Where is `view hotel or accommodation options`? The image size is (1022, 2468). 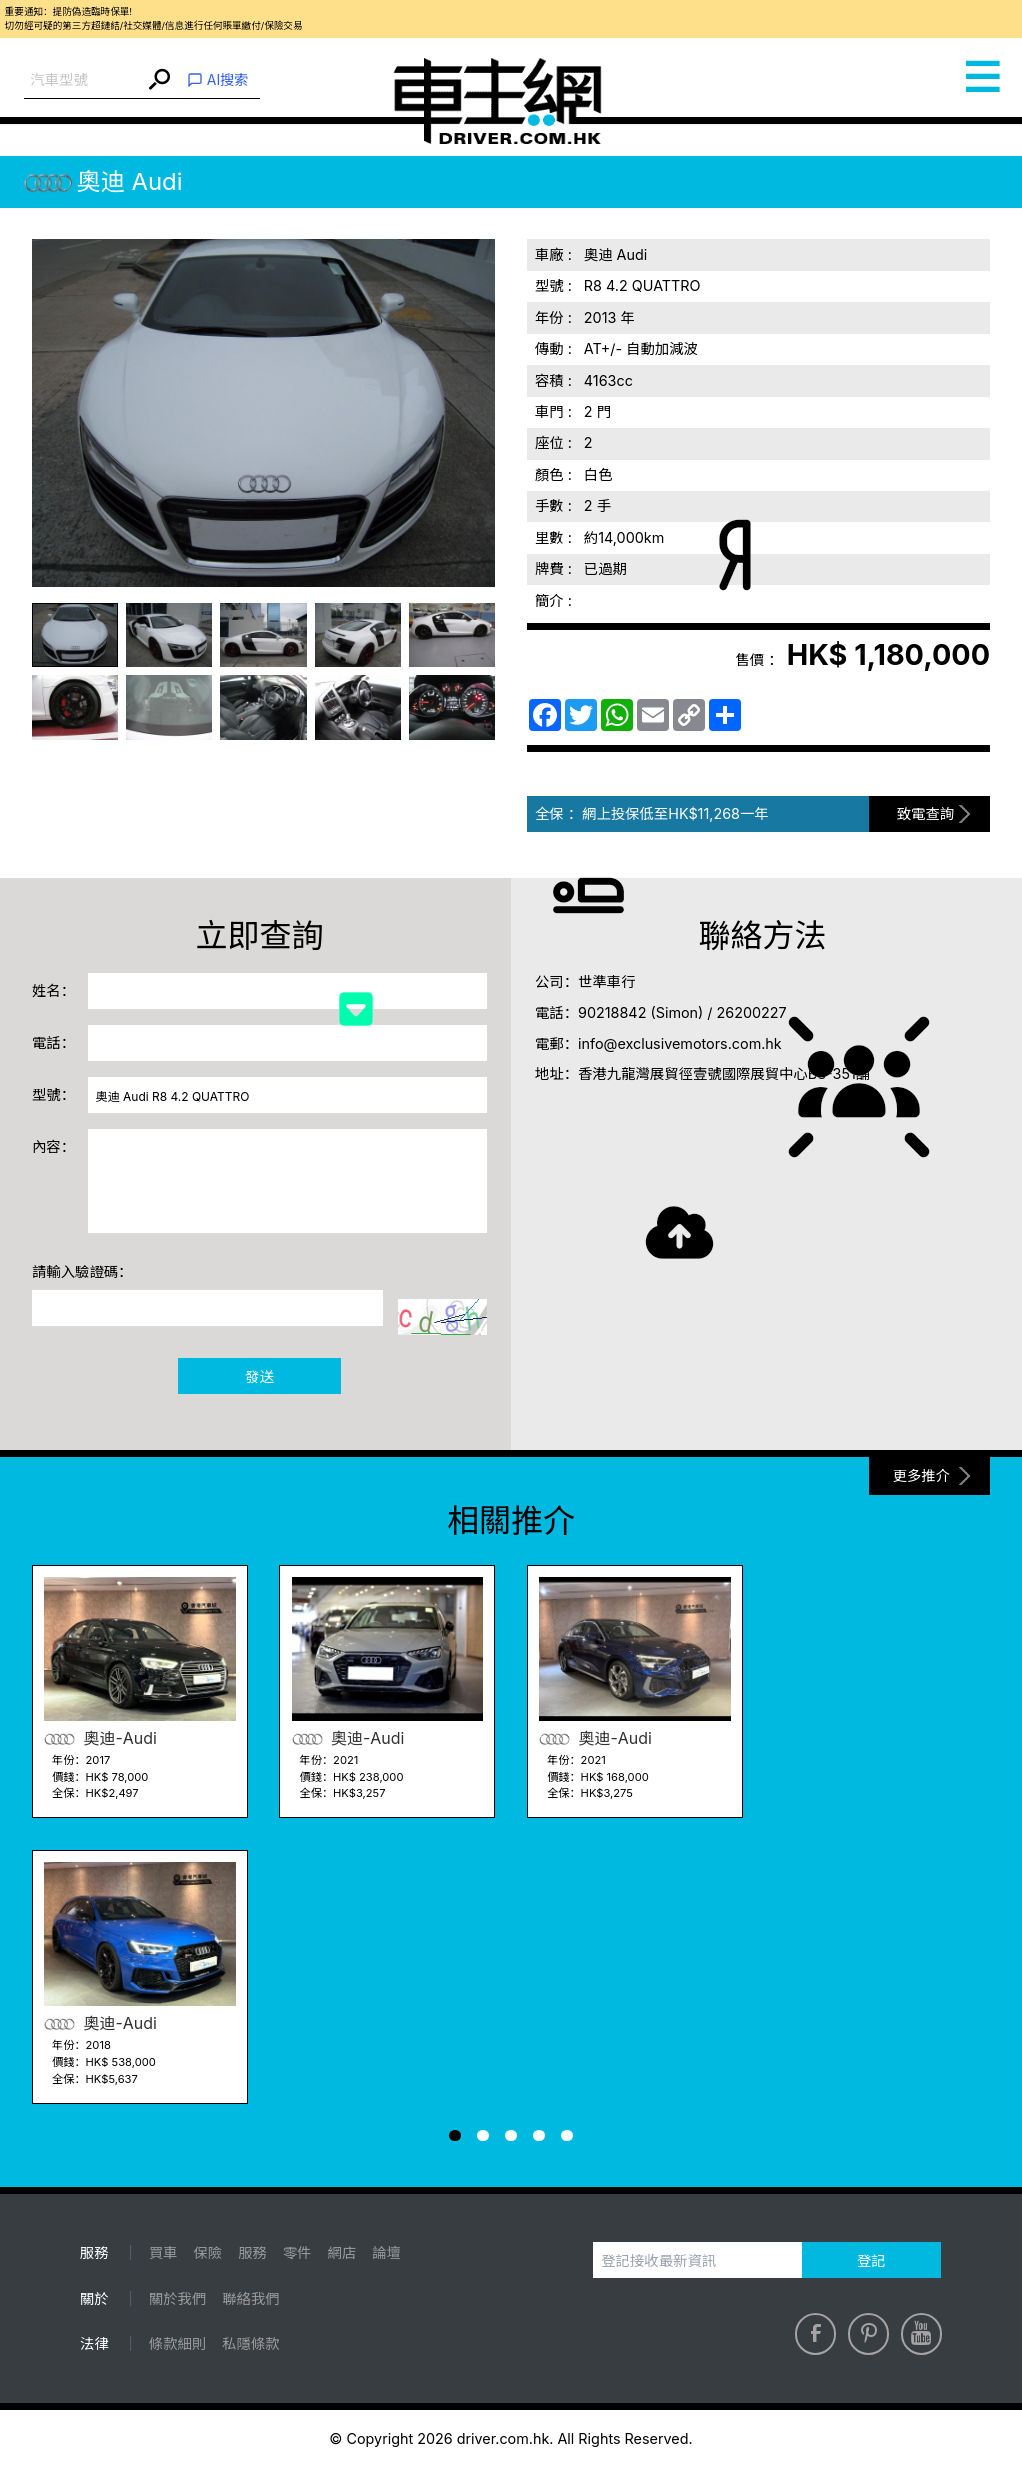
view hotel or accommodation options is located at coordinates (588, 895).